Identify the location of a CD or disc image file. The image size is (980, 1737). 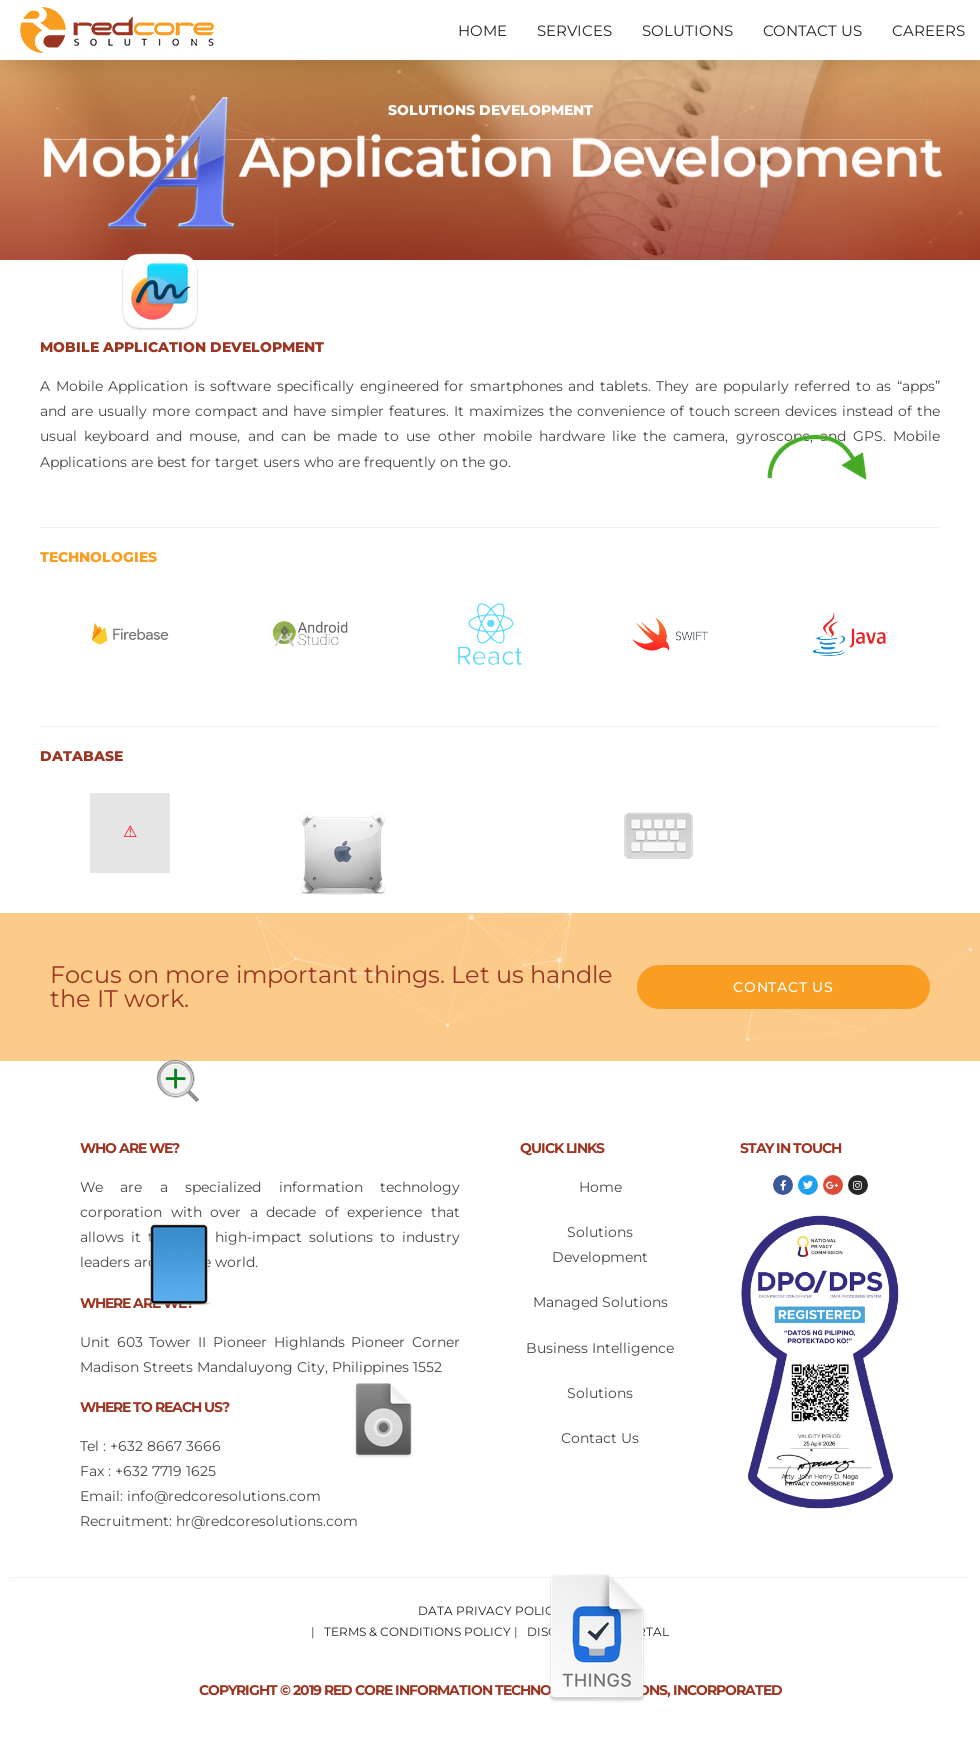
(383, 1420).